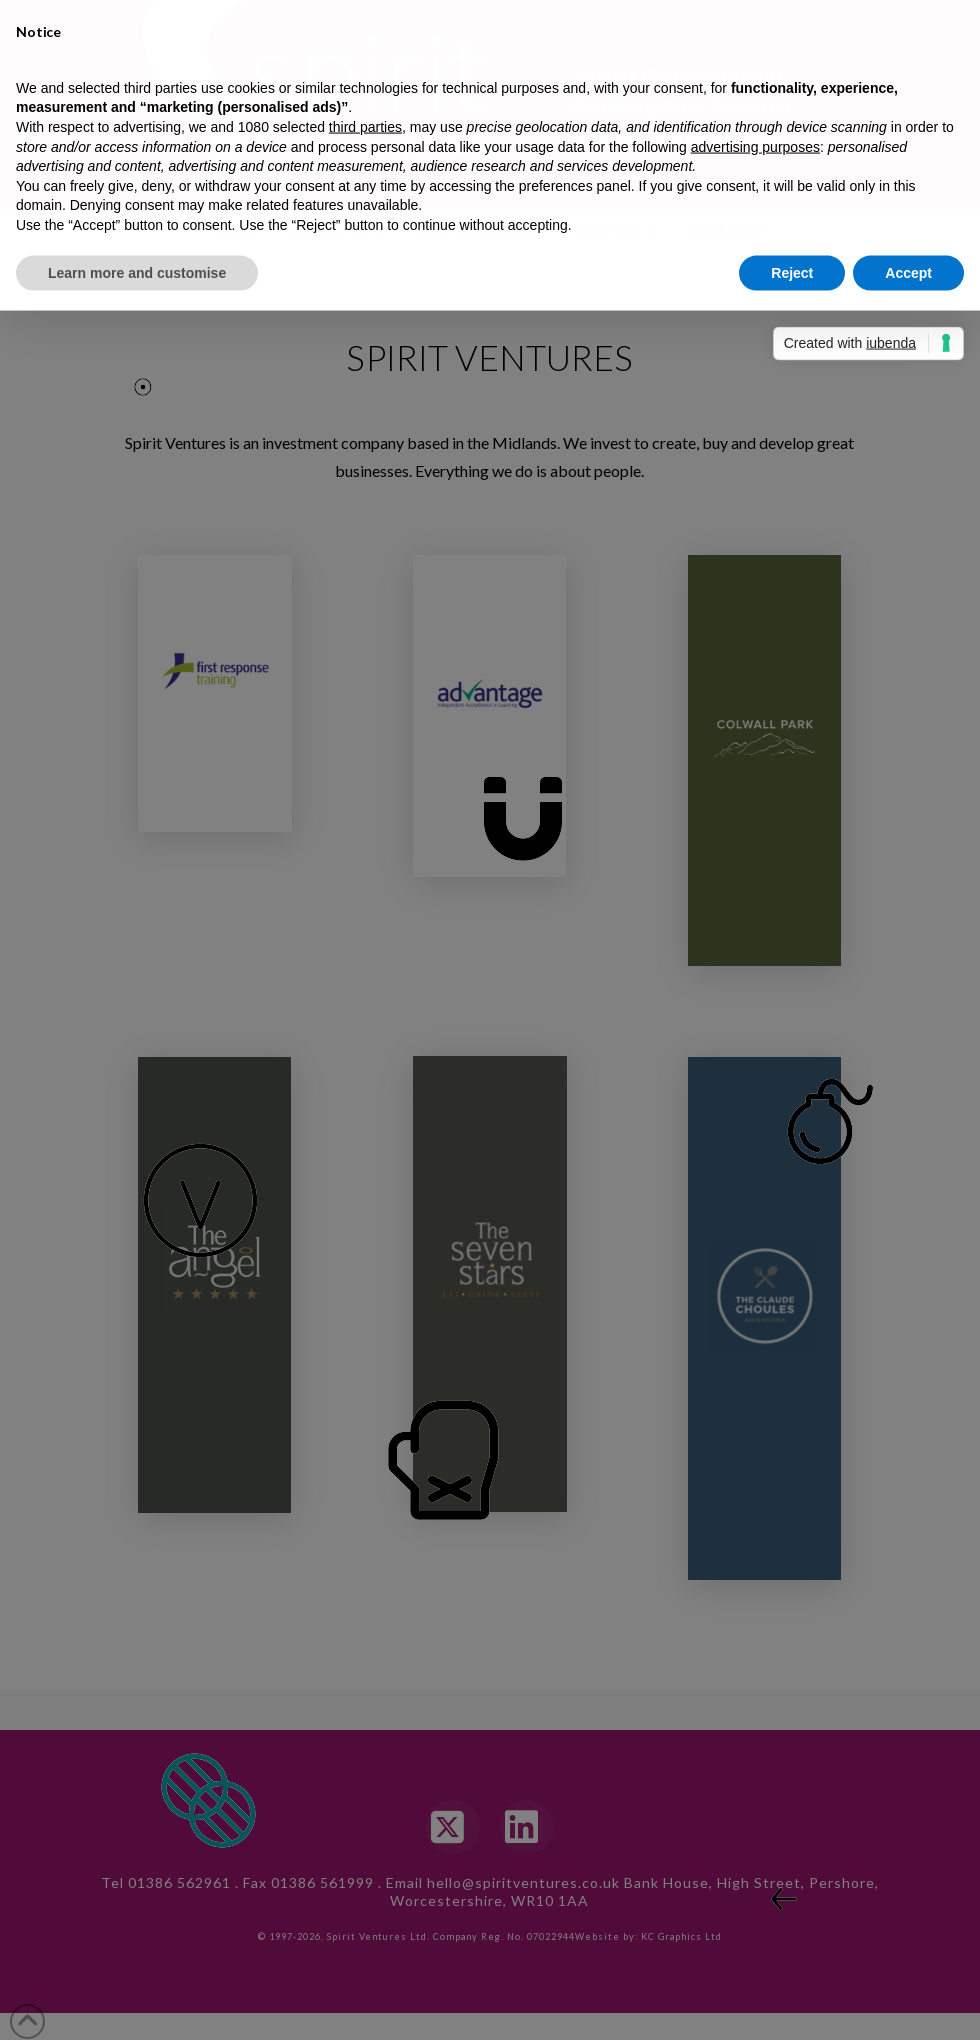  I want to click on indicates items or options starting with the letter V, so click(200, 1200).